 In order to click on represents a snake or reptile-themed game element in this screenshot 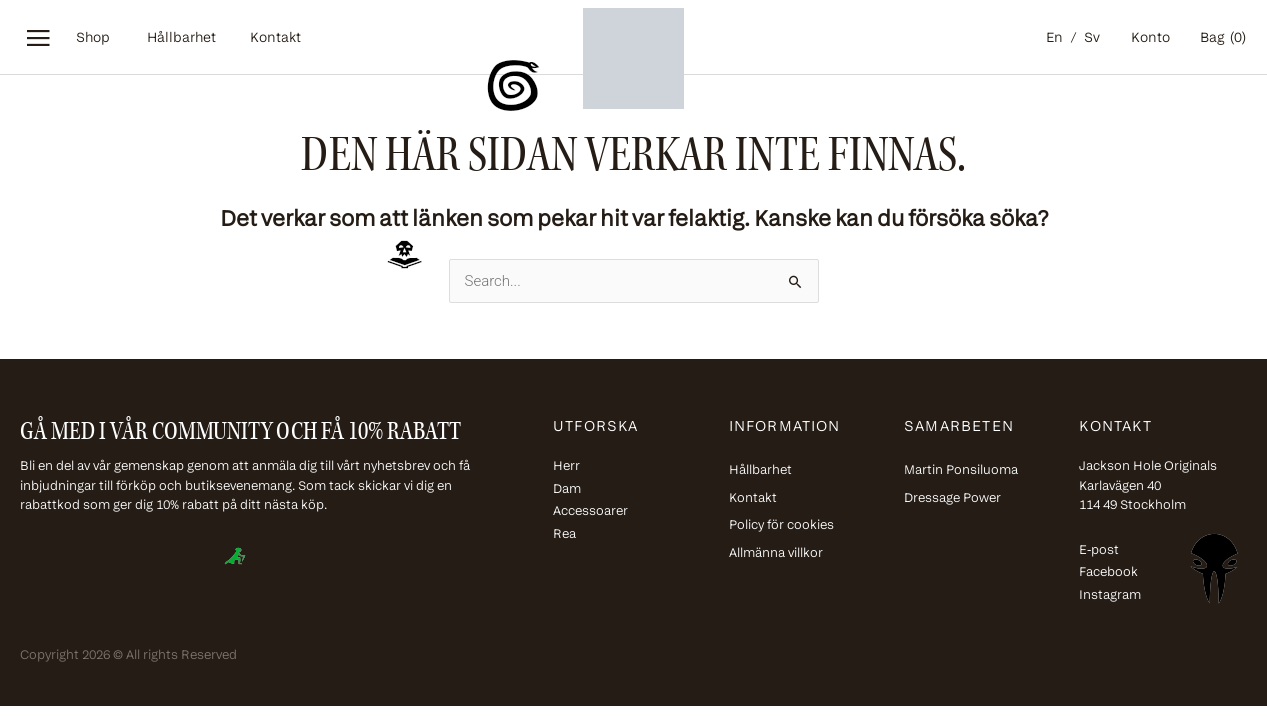, I will do `click(513, 85)`.